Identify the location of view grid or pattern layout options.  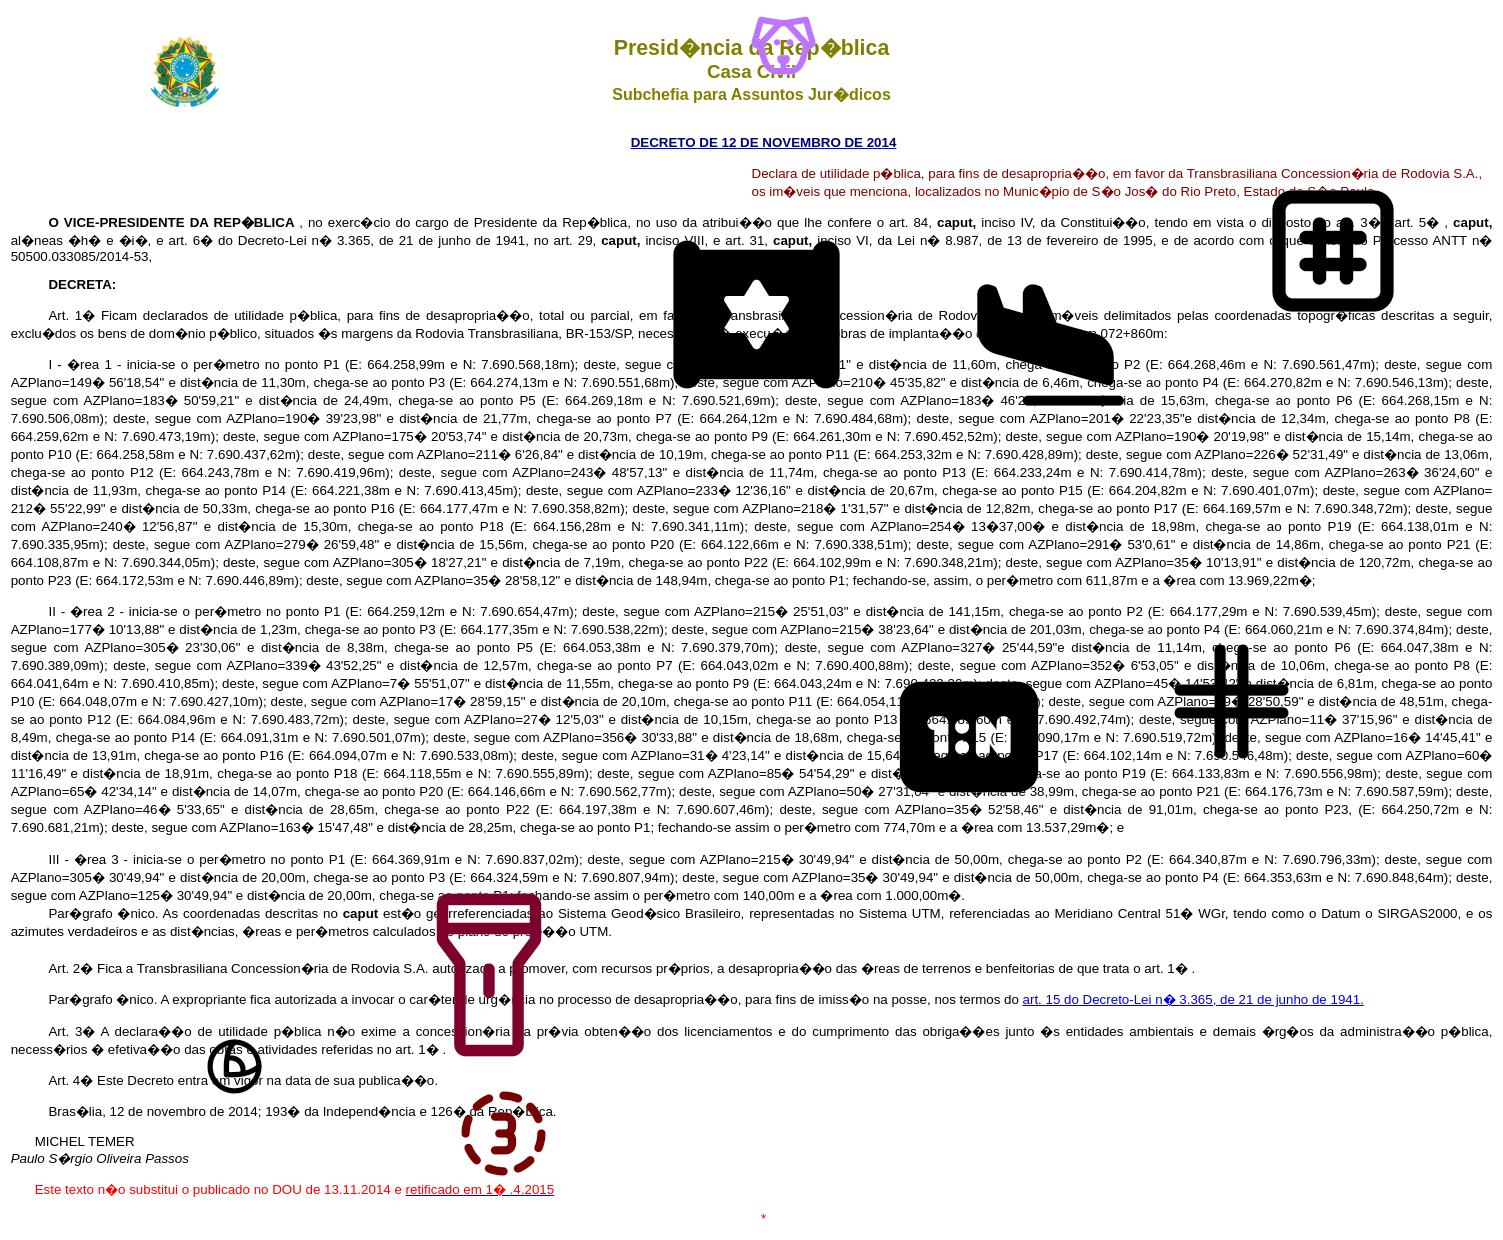
(1333, 251).